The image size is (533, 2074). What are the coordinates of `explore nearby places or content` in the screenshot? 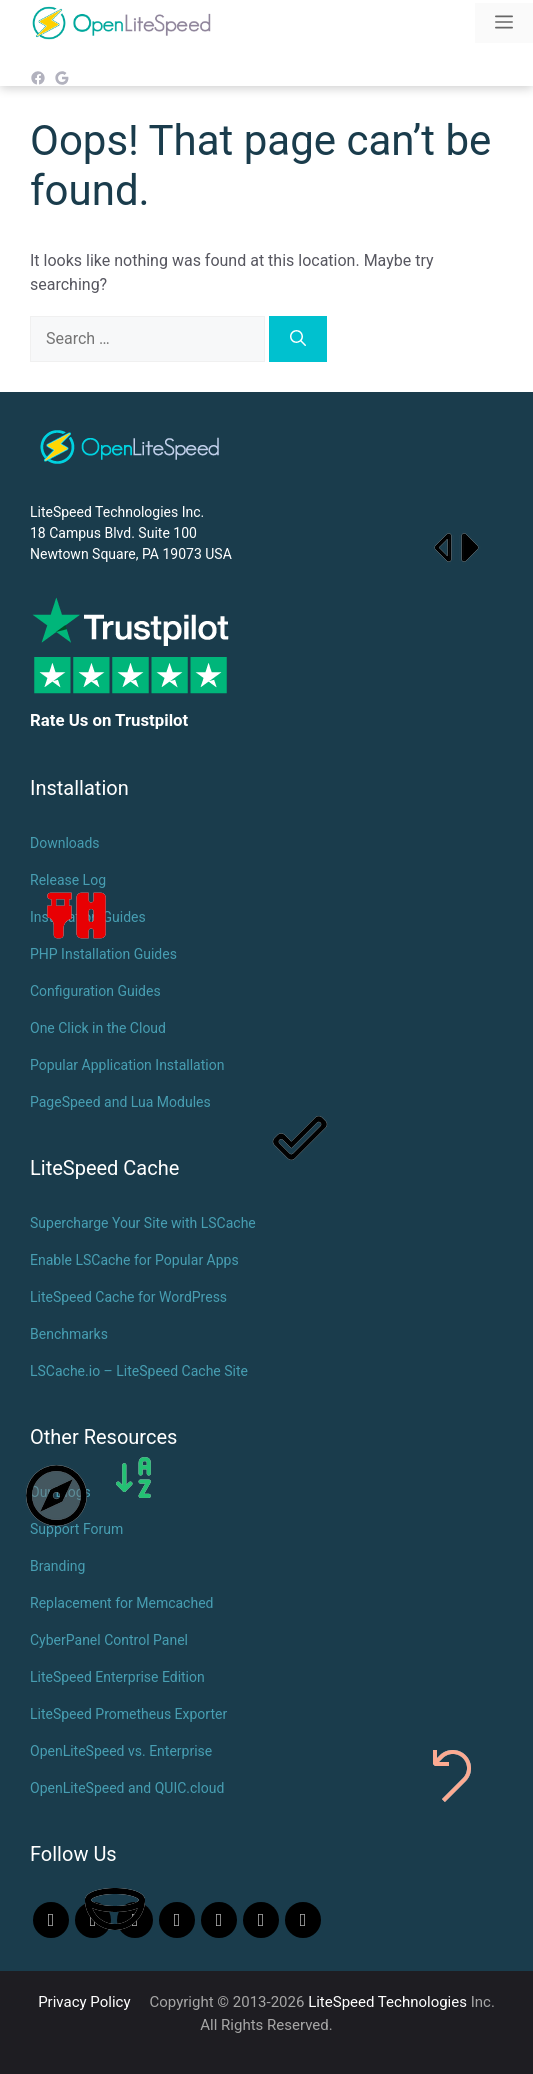 It's located at (56, 1495).